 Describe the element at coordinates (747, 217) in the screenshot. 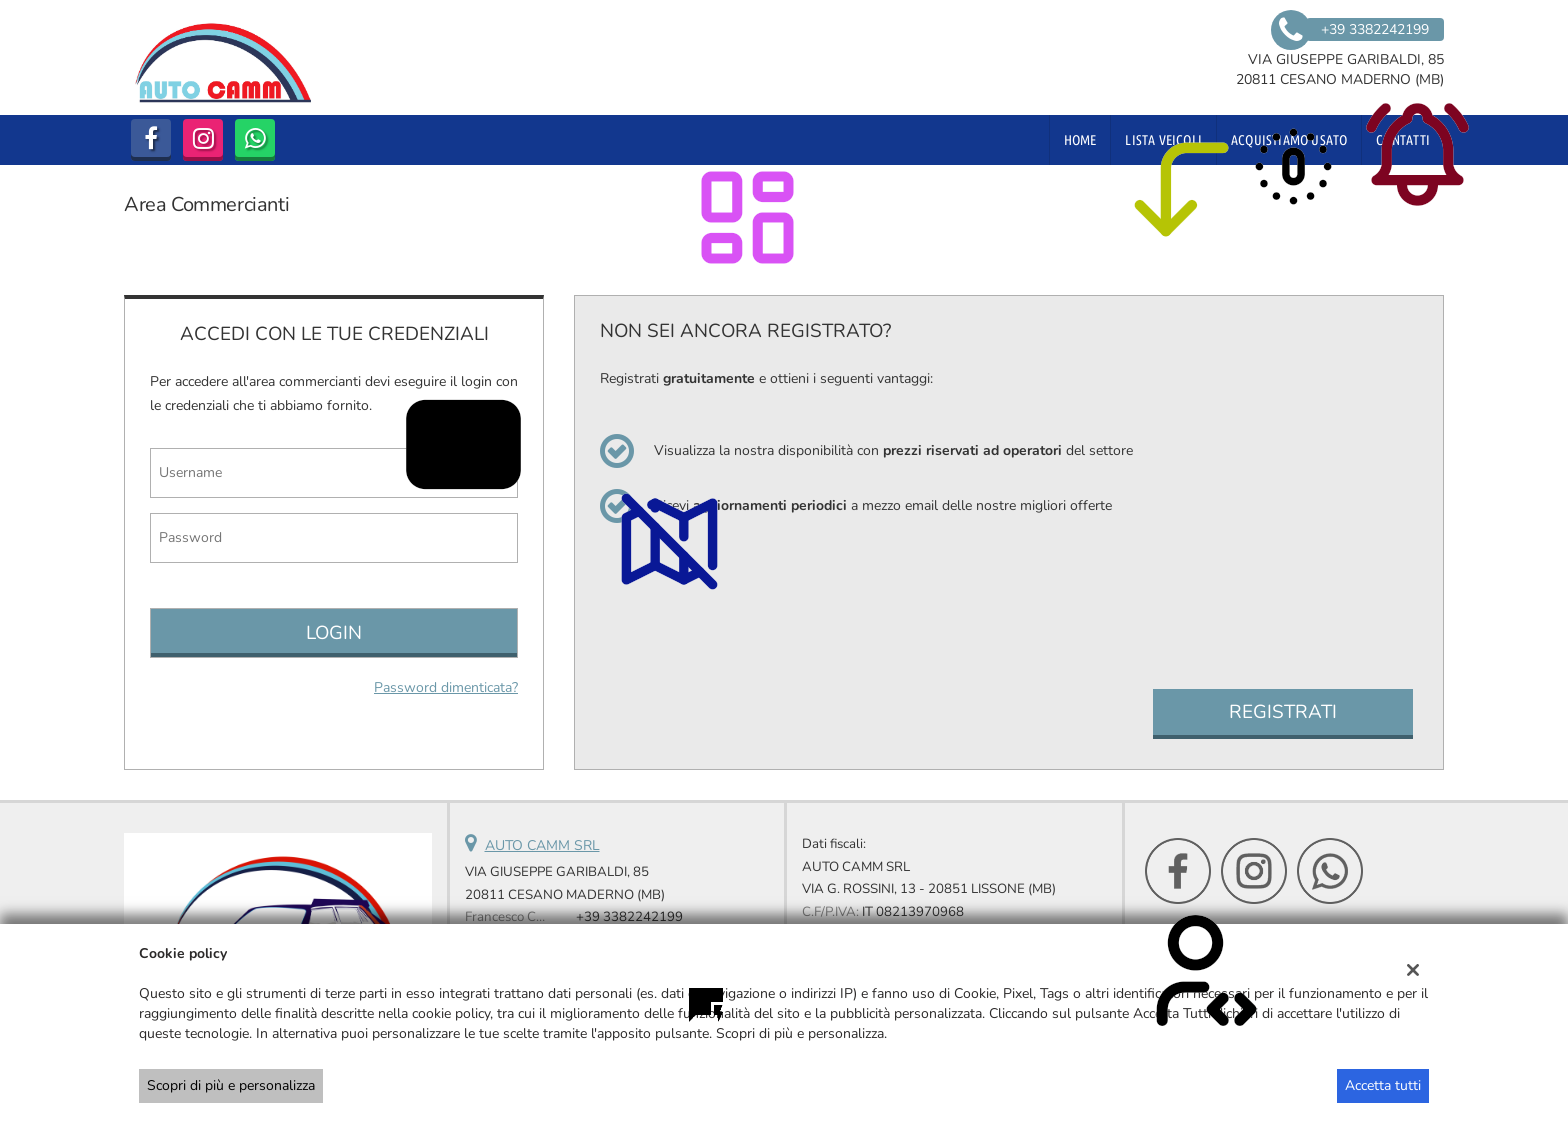

I see `open dashboard view` at that location.